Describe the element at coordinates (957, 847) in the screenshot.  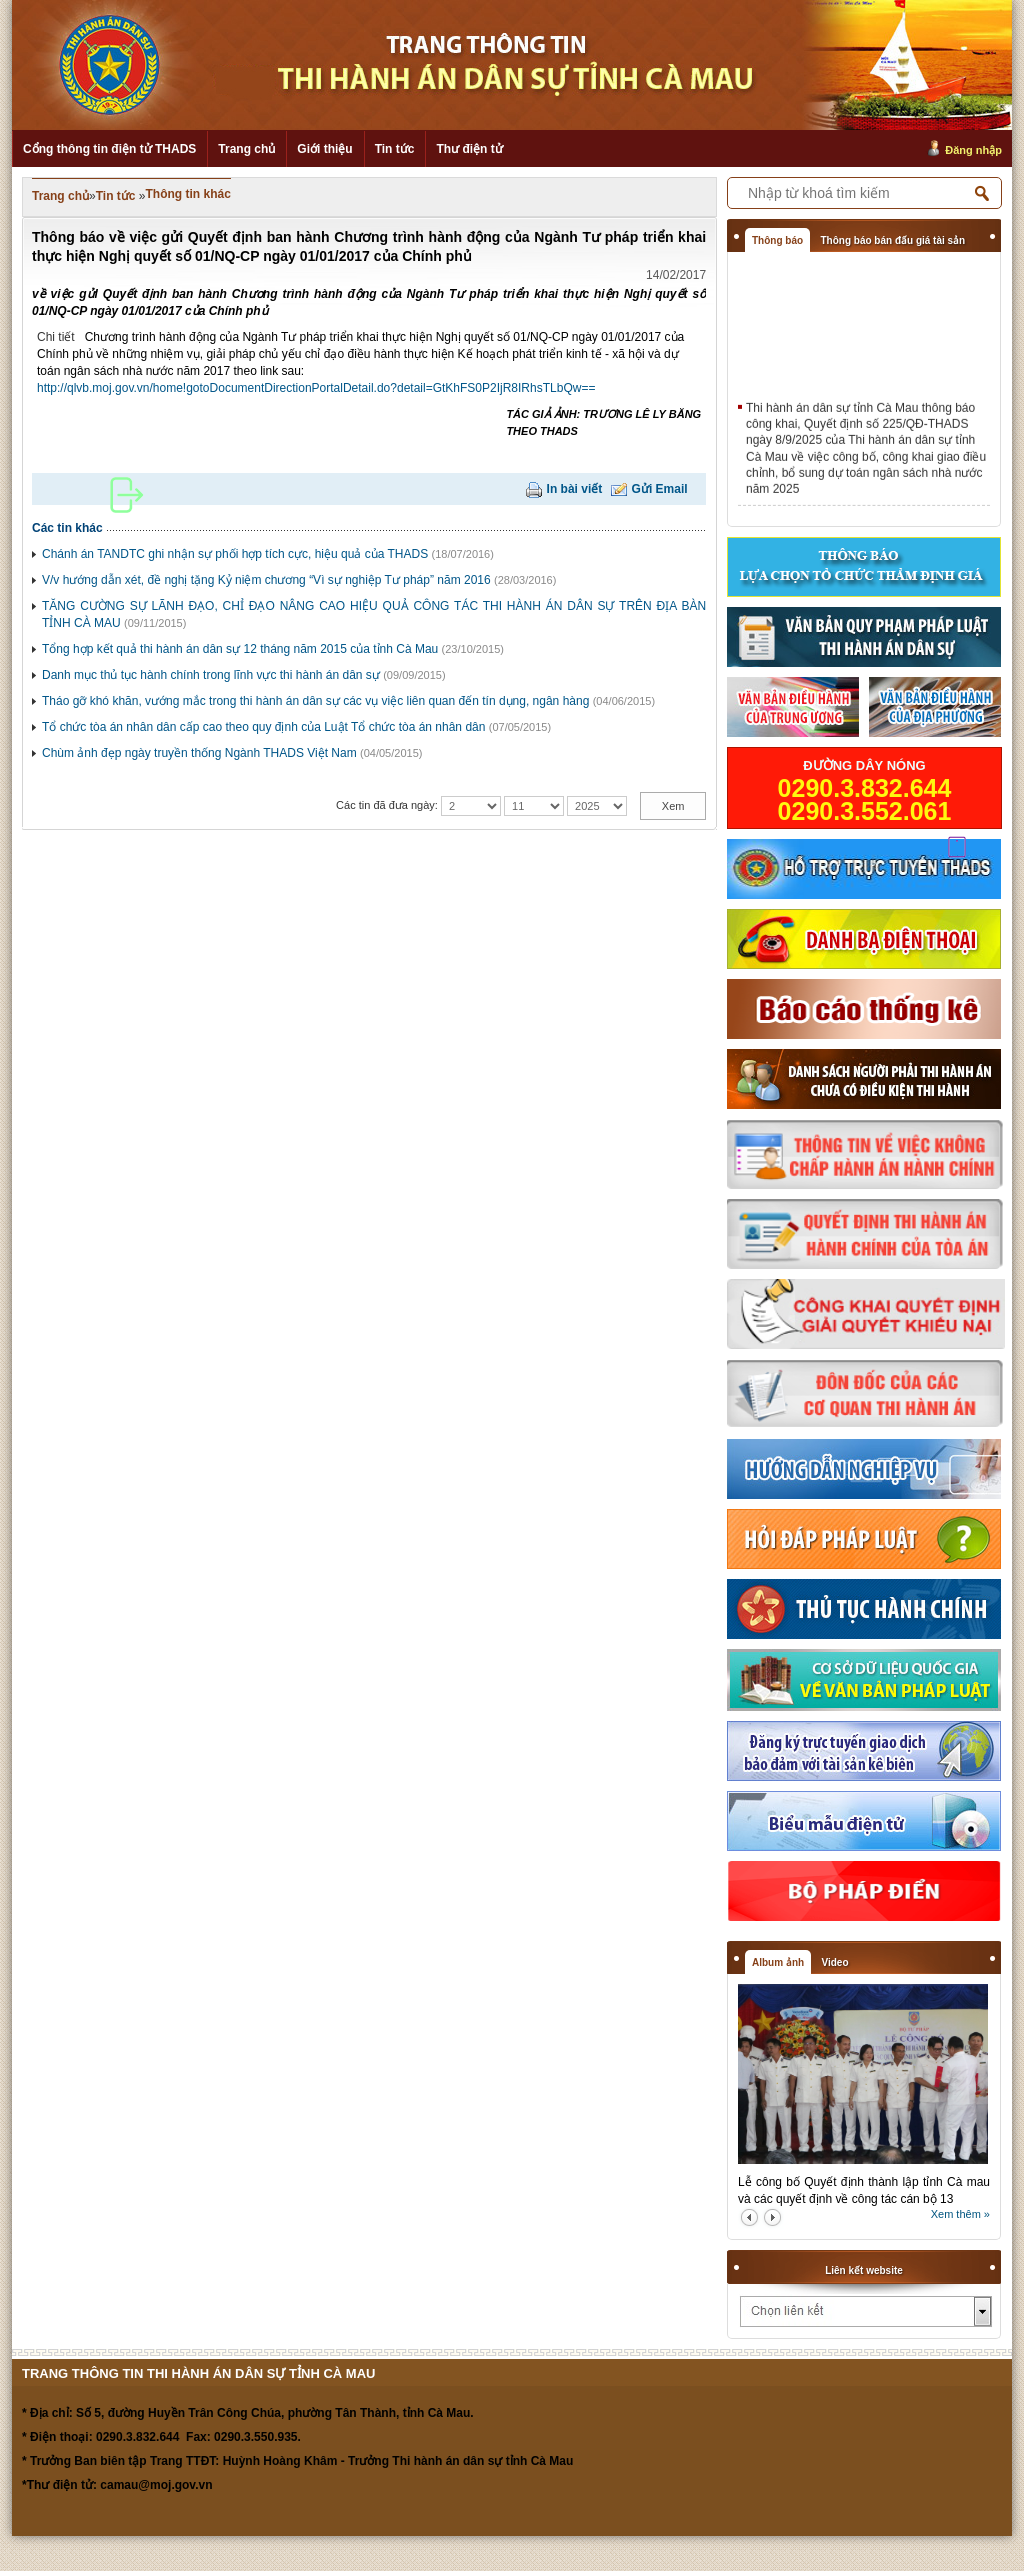
I see `tablet device with front-facing camera` at that location.